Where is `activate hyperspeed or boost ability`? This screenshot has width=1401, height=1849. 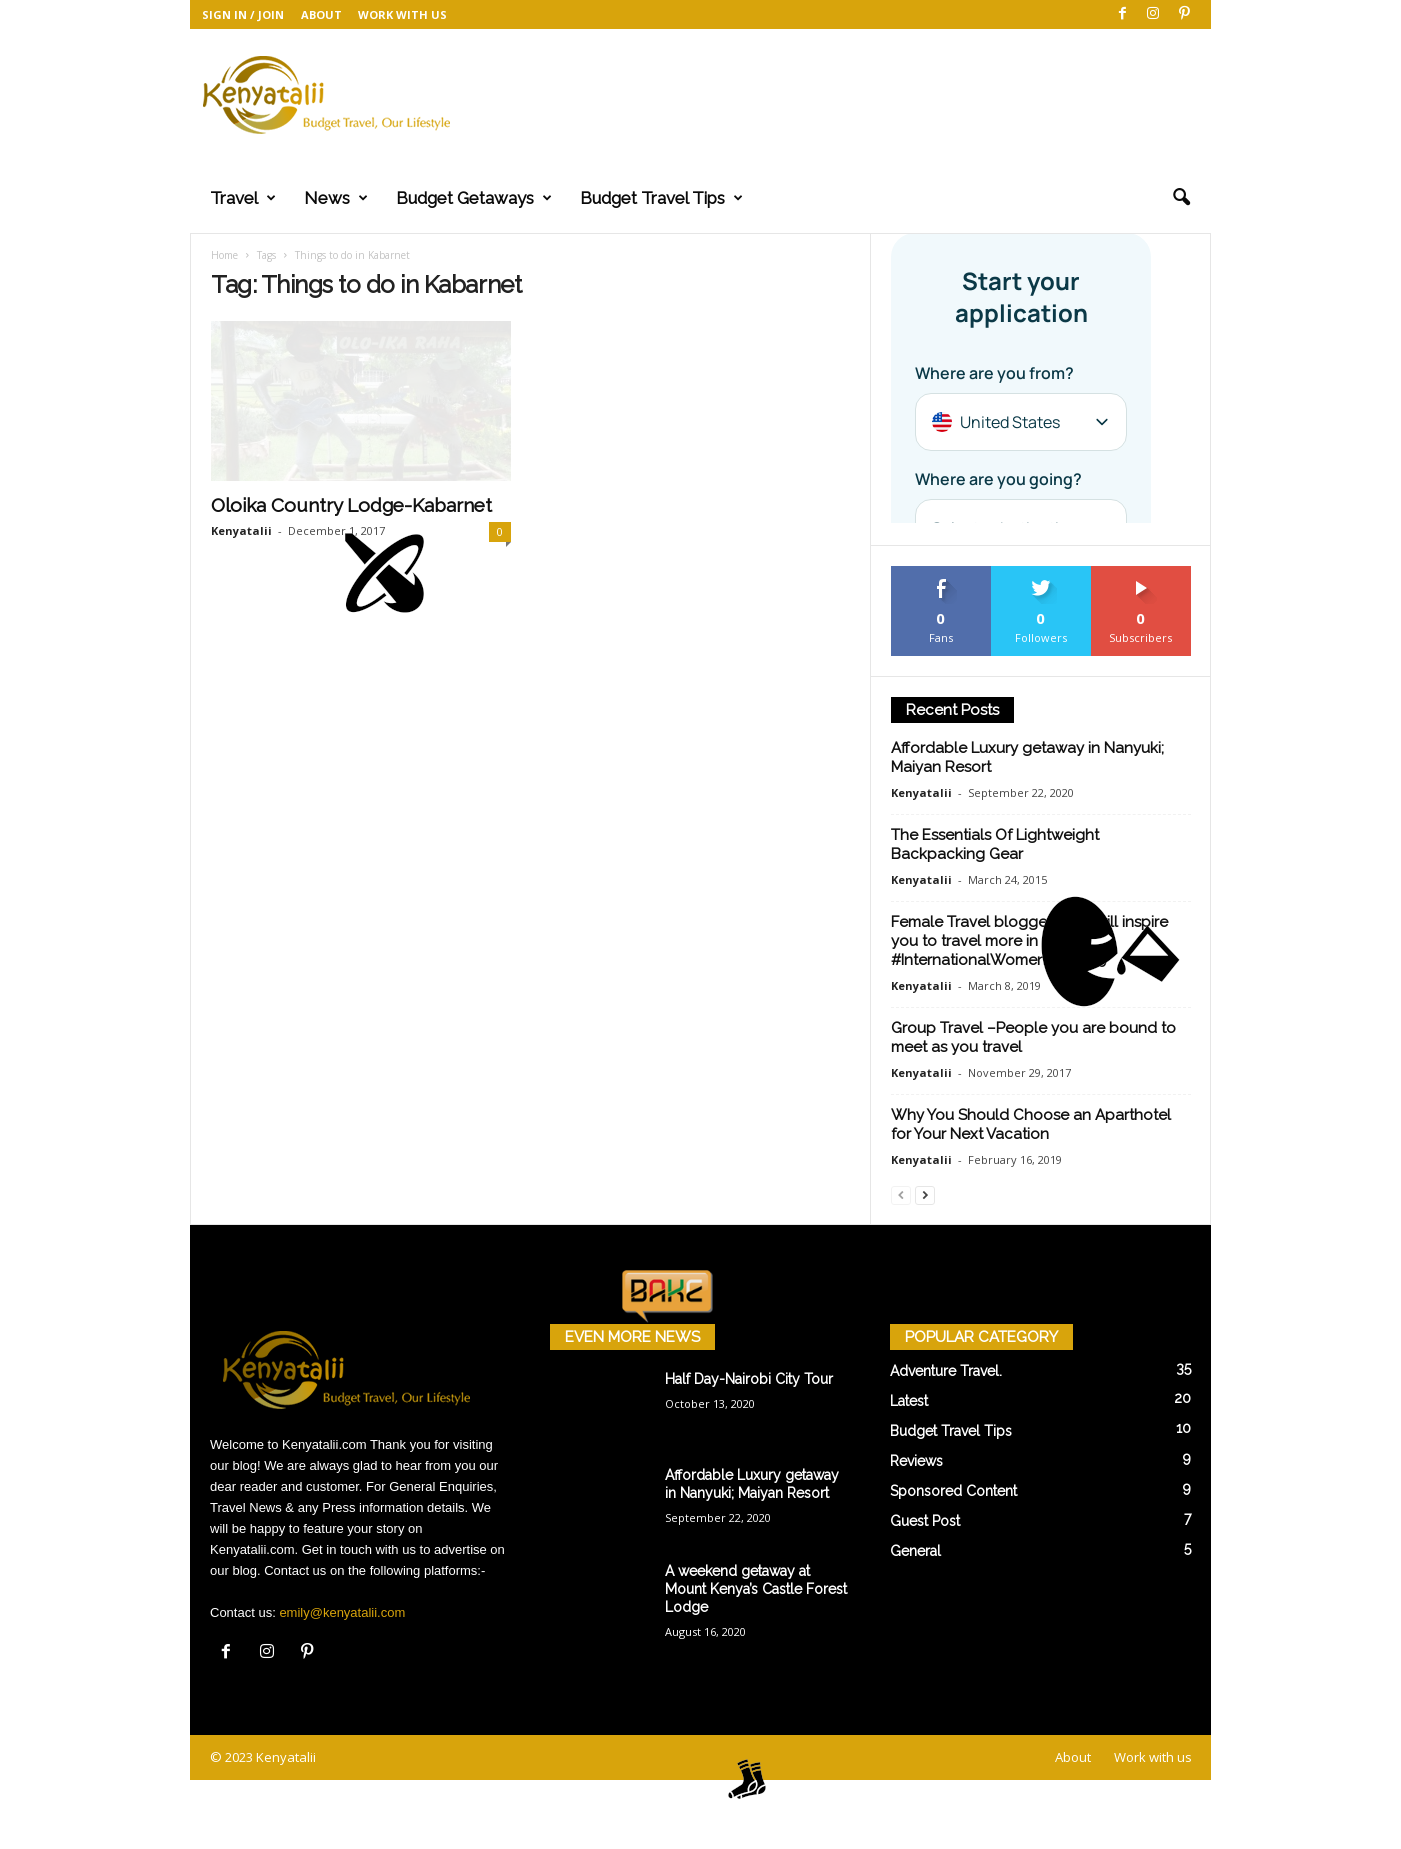 activate hyperspeed or boost ability is located at coordinates (385, 573).